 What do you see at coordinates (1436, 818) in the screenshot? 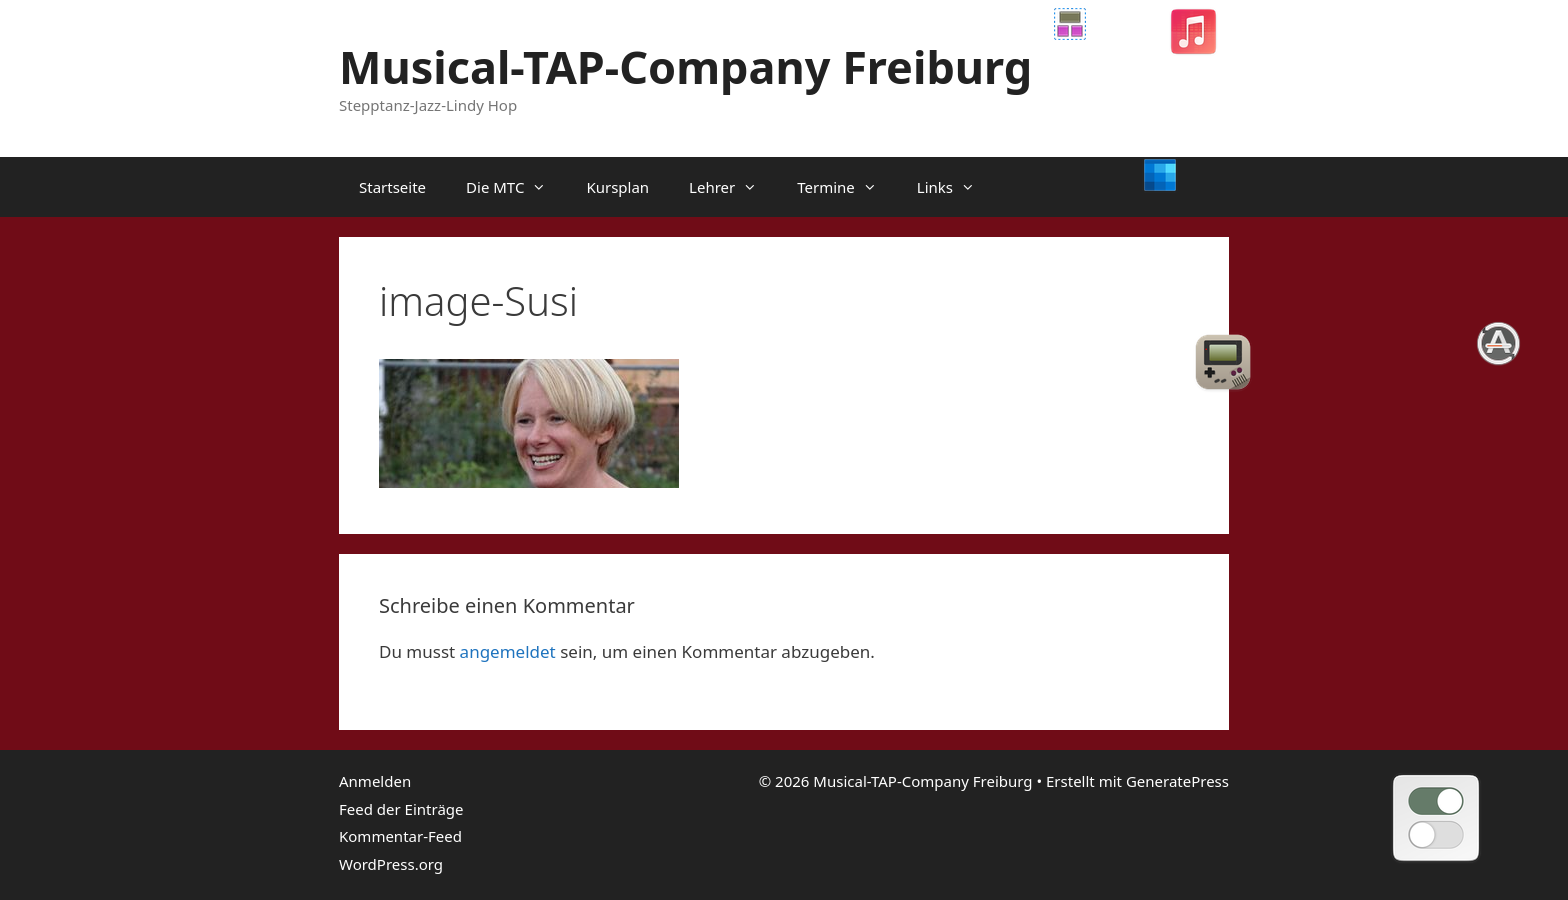
I see `open desktop preferences or settings` at bounding box center [1436, 818].